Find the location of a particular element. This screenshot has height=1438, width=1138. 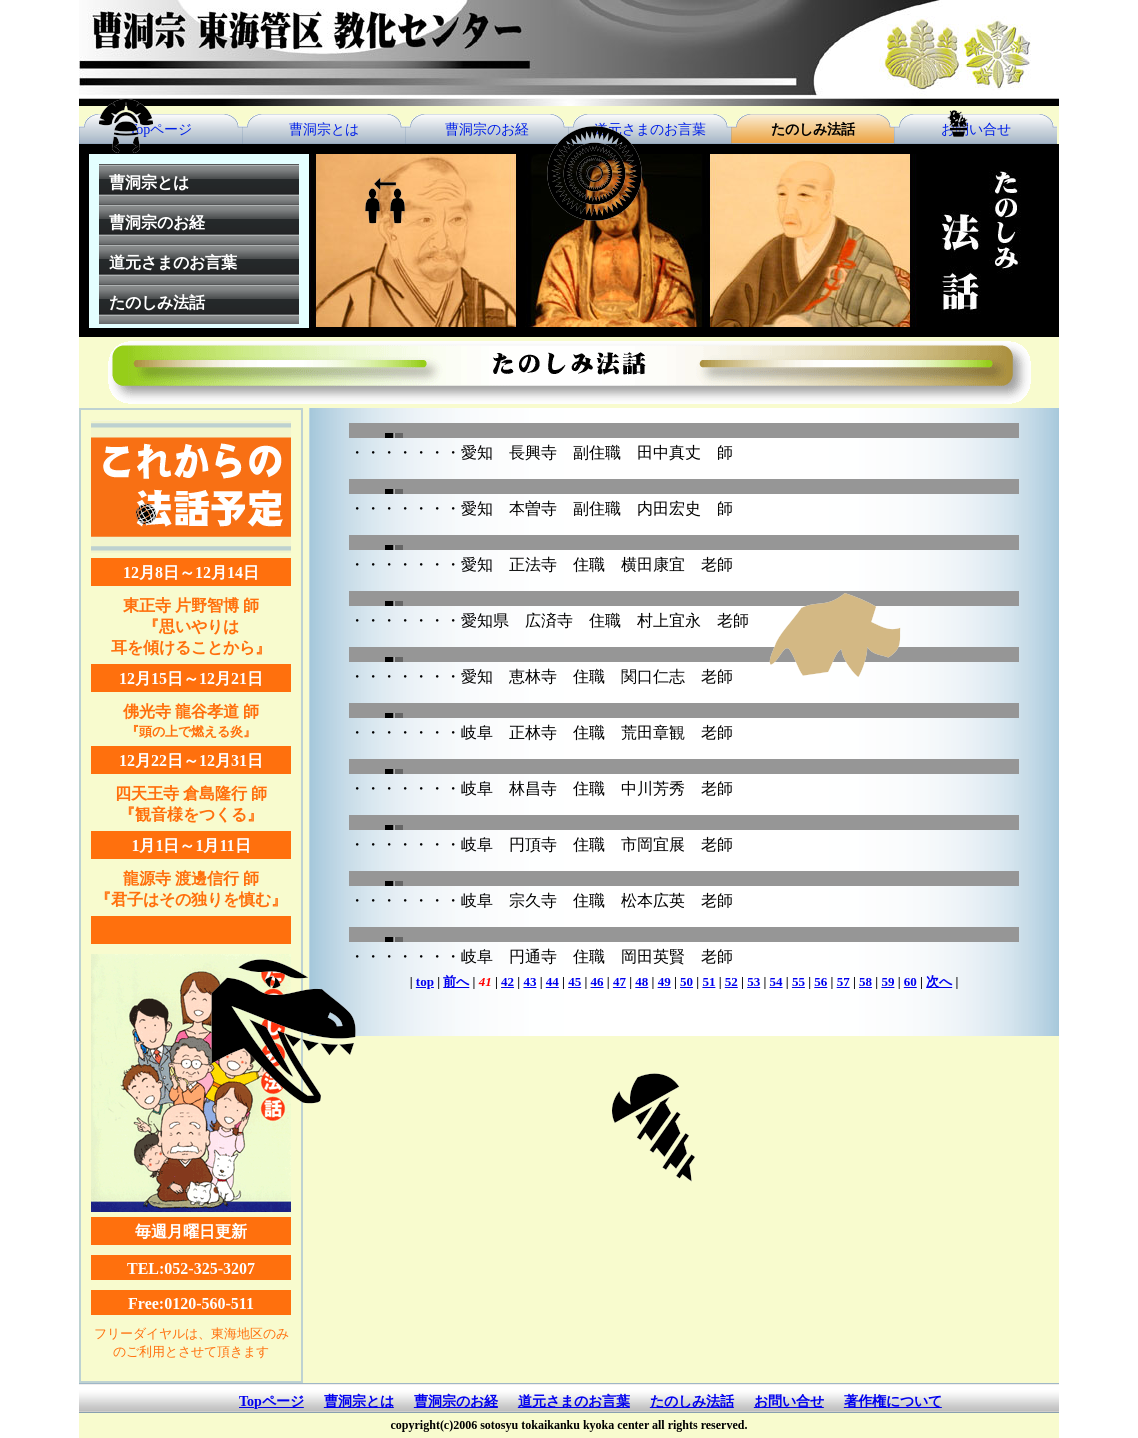

select roman or ancient warrior character class is located at coordinates (126, 126).